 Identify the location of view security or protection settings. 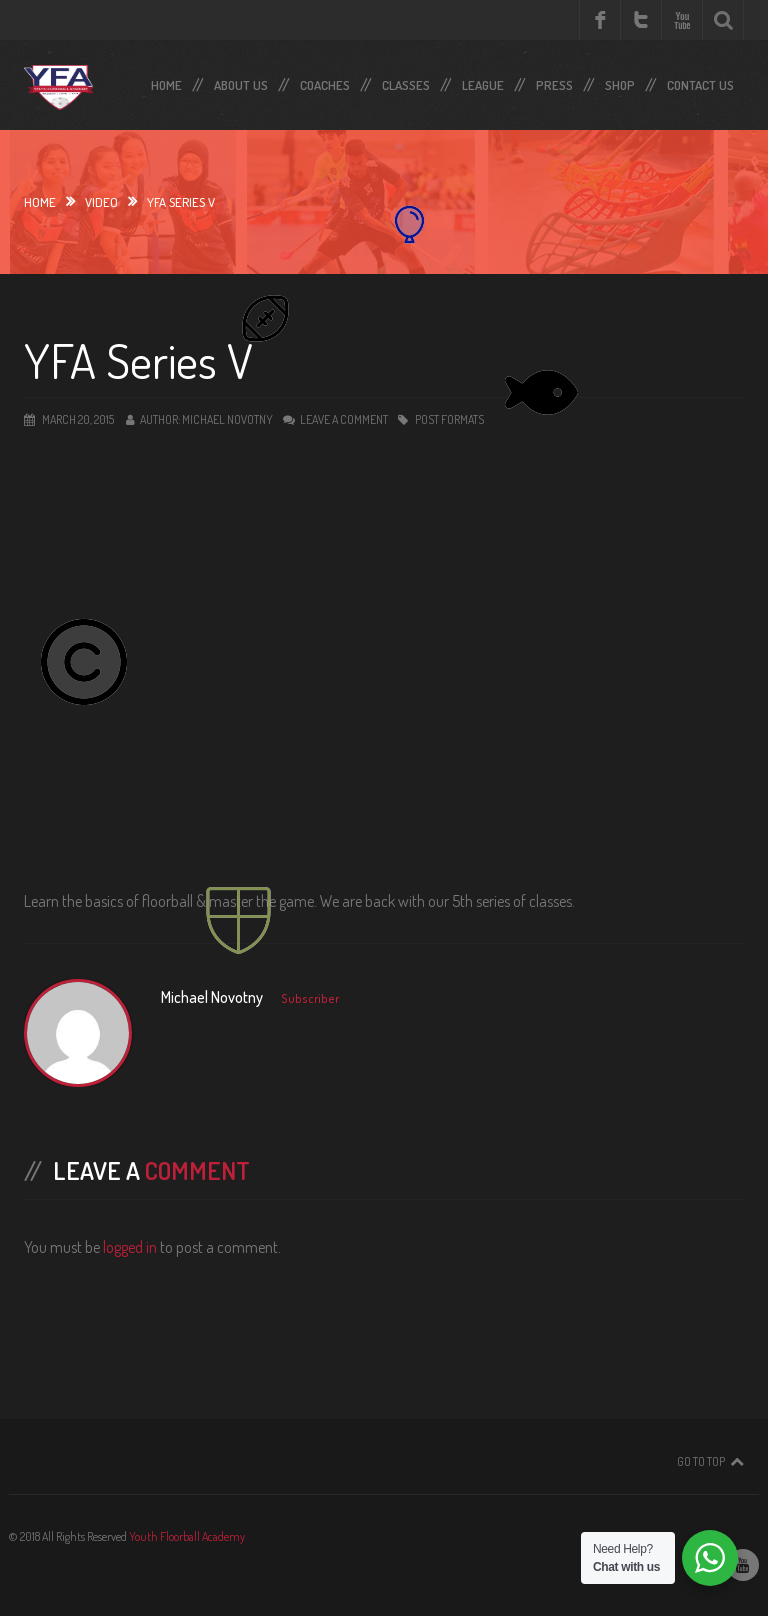
(238, 916).